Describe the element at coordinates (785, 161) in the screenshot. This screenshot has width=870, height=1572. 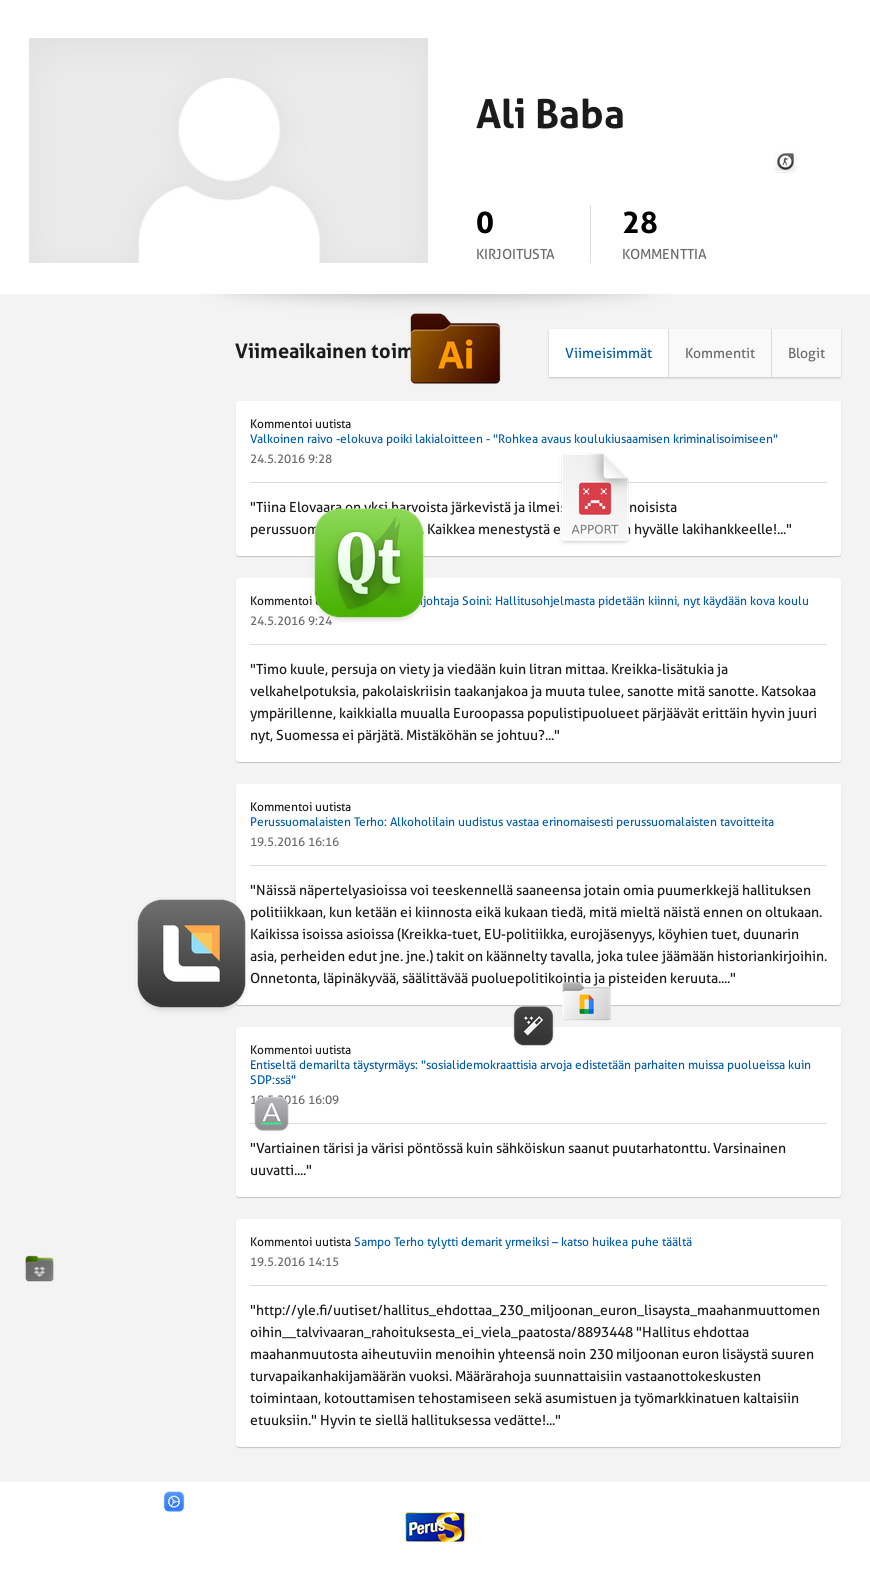
I see `launch counter-strike: global offensive` at that location.